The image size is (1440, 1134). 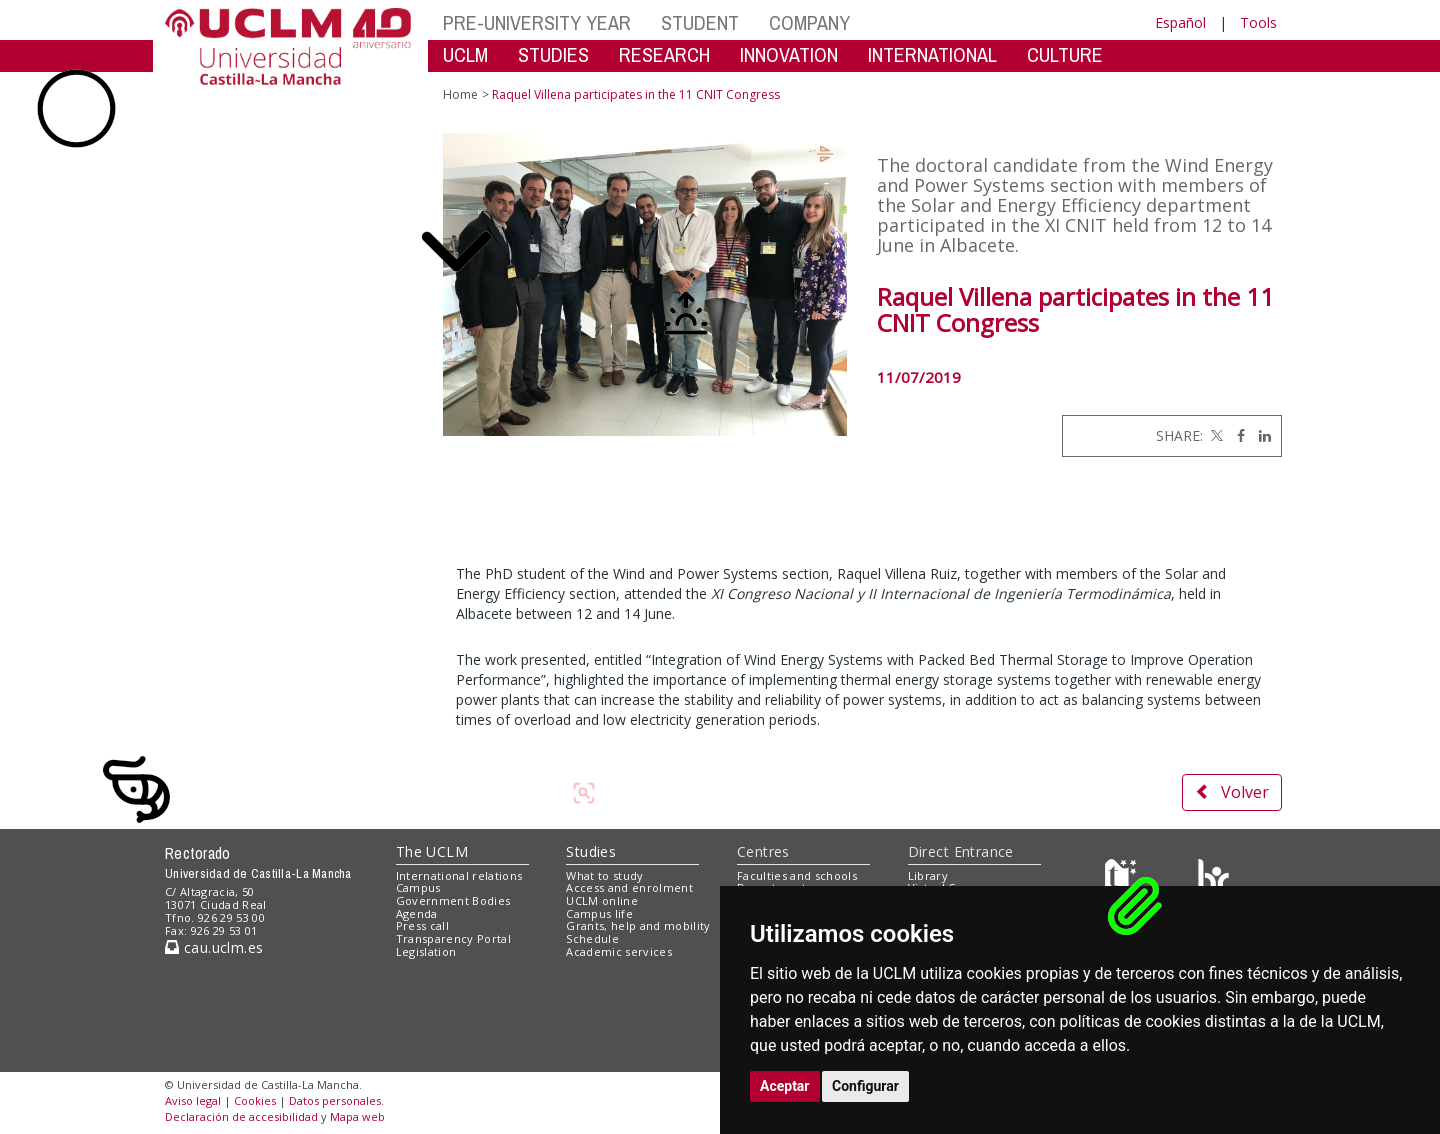 I want to click on expand a dropdown menu or collapsible section, so click(x=456, y=252).